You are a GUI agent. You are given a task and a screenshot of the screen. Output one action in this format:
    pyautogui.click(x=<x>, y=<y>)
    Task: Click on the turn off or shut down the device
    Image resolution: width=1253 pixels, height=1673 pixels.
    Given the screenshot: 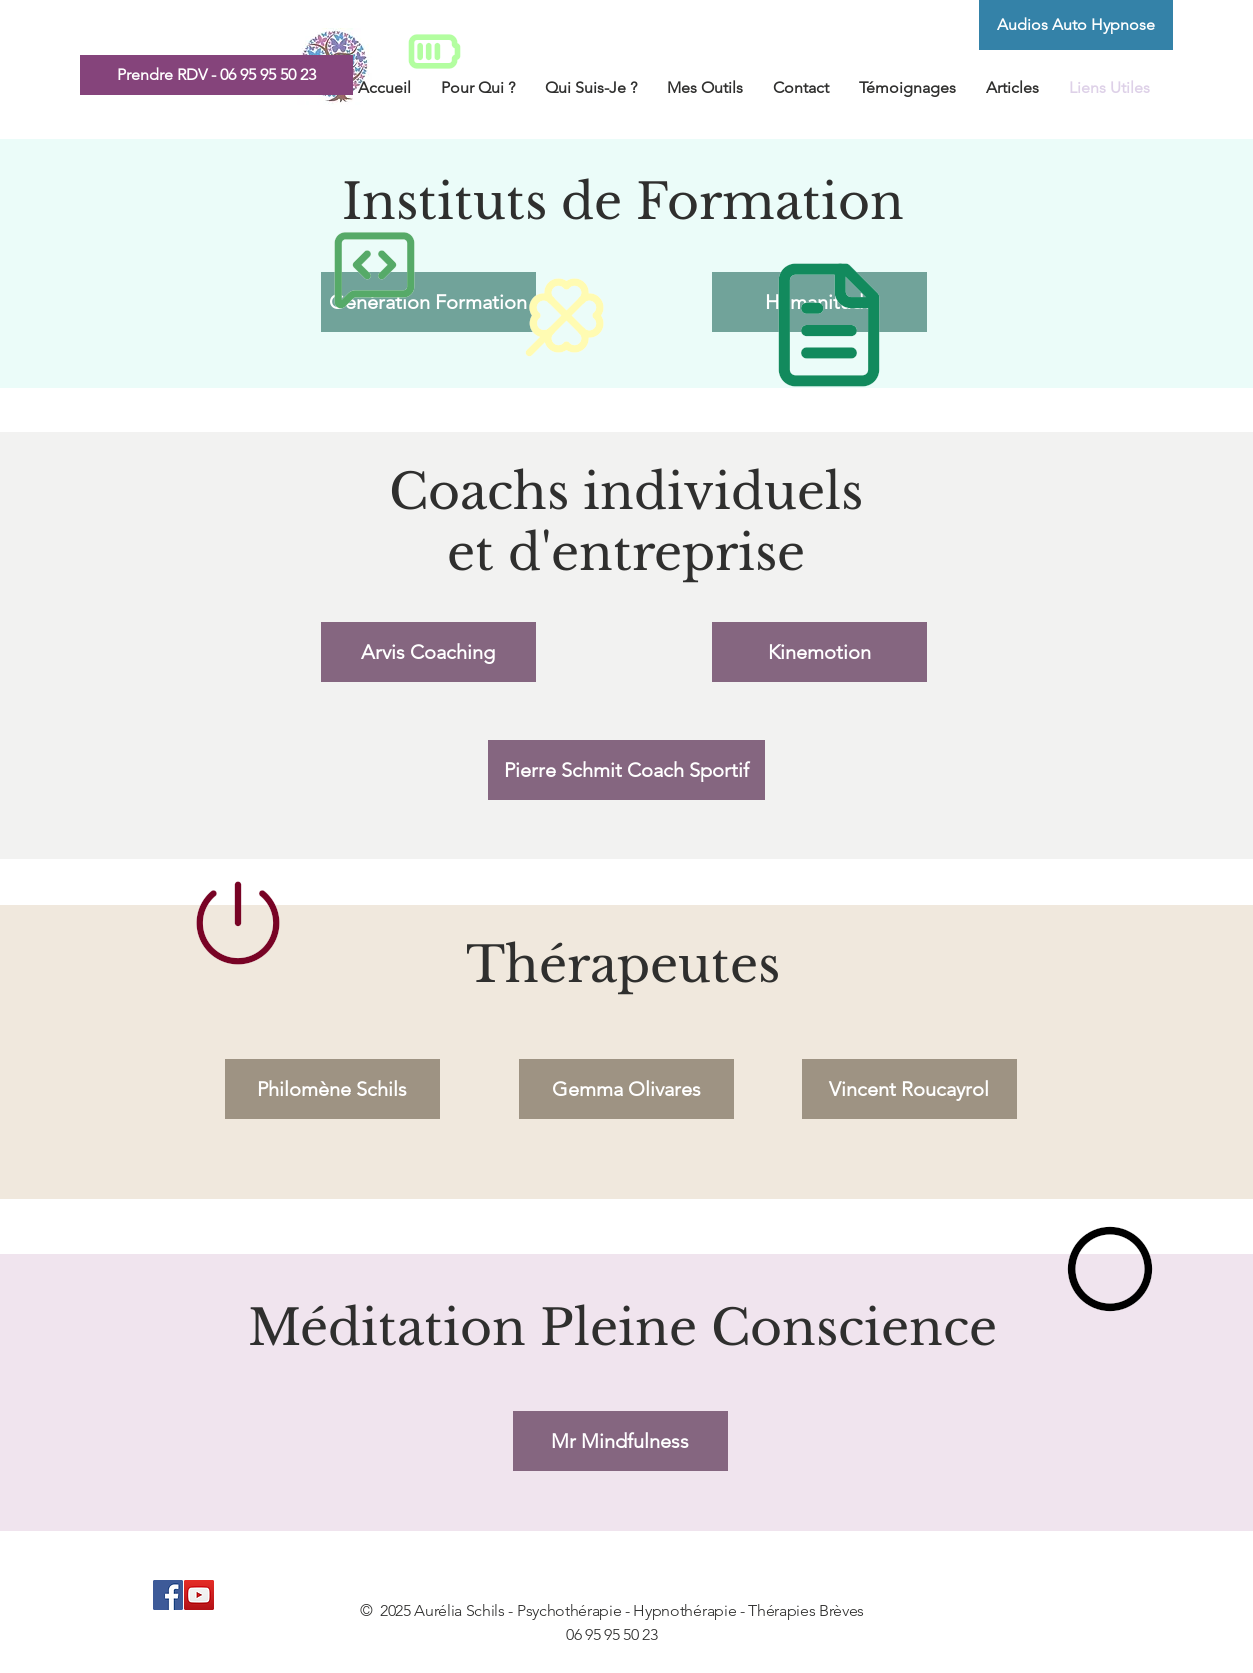 What is the action you would take?
    pyautogui.click(x=238, y=923)
    